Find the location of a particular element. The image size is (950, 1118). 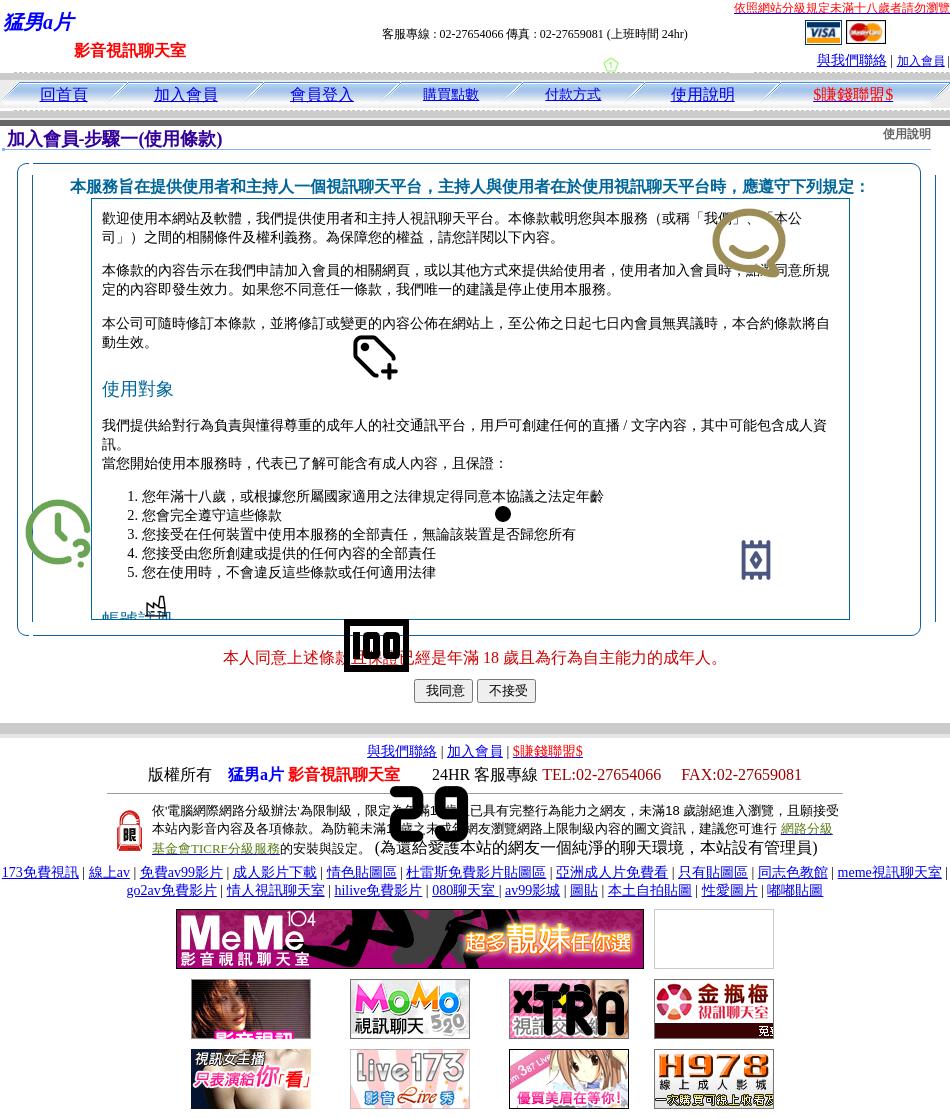

add a new tag or label is located at coordinates (374, 356).